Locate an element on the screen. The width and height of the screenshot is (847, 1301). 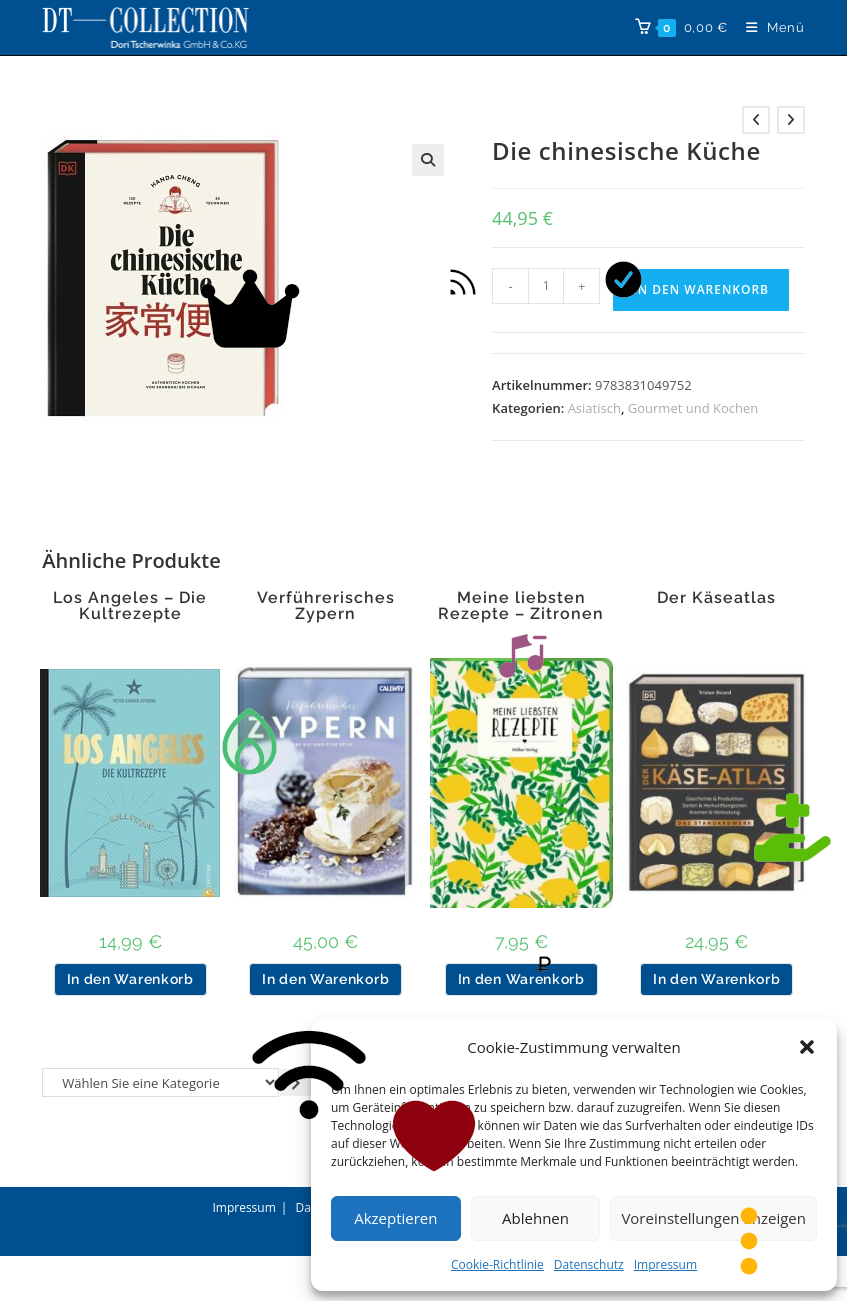
indicates Russian ruble currency is located at coordinates (544, 964).